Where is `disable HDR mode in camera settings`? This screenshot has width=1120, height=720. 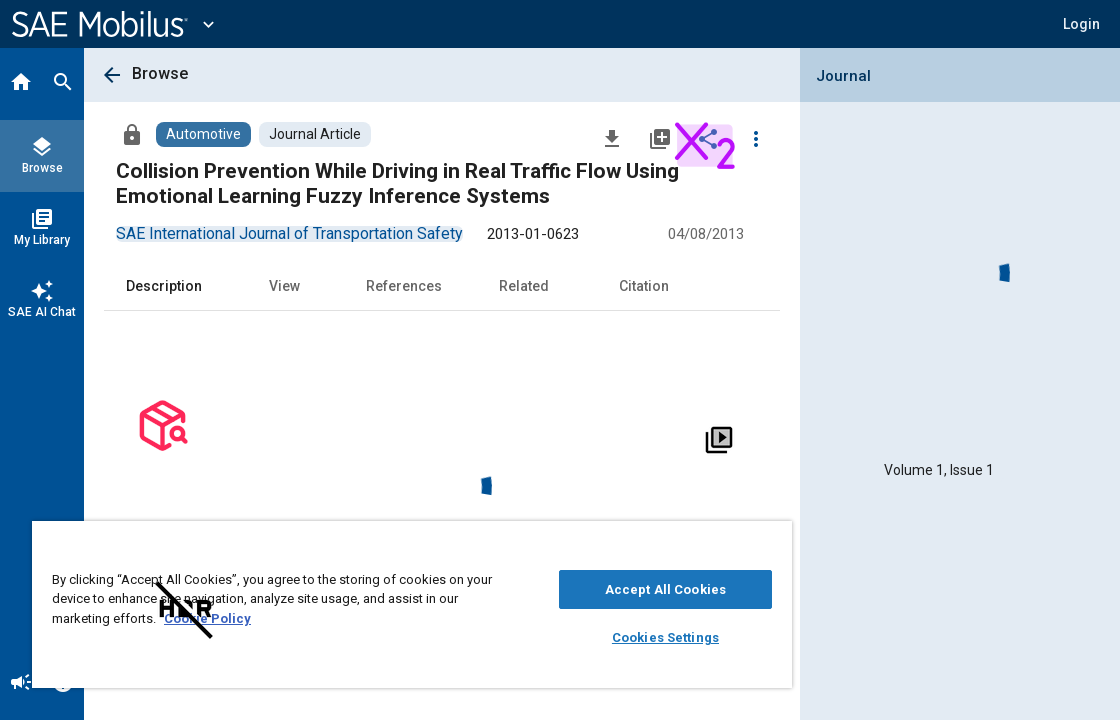 disable HDR mode in camera settings is located at coordinates (185, 608).